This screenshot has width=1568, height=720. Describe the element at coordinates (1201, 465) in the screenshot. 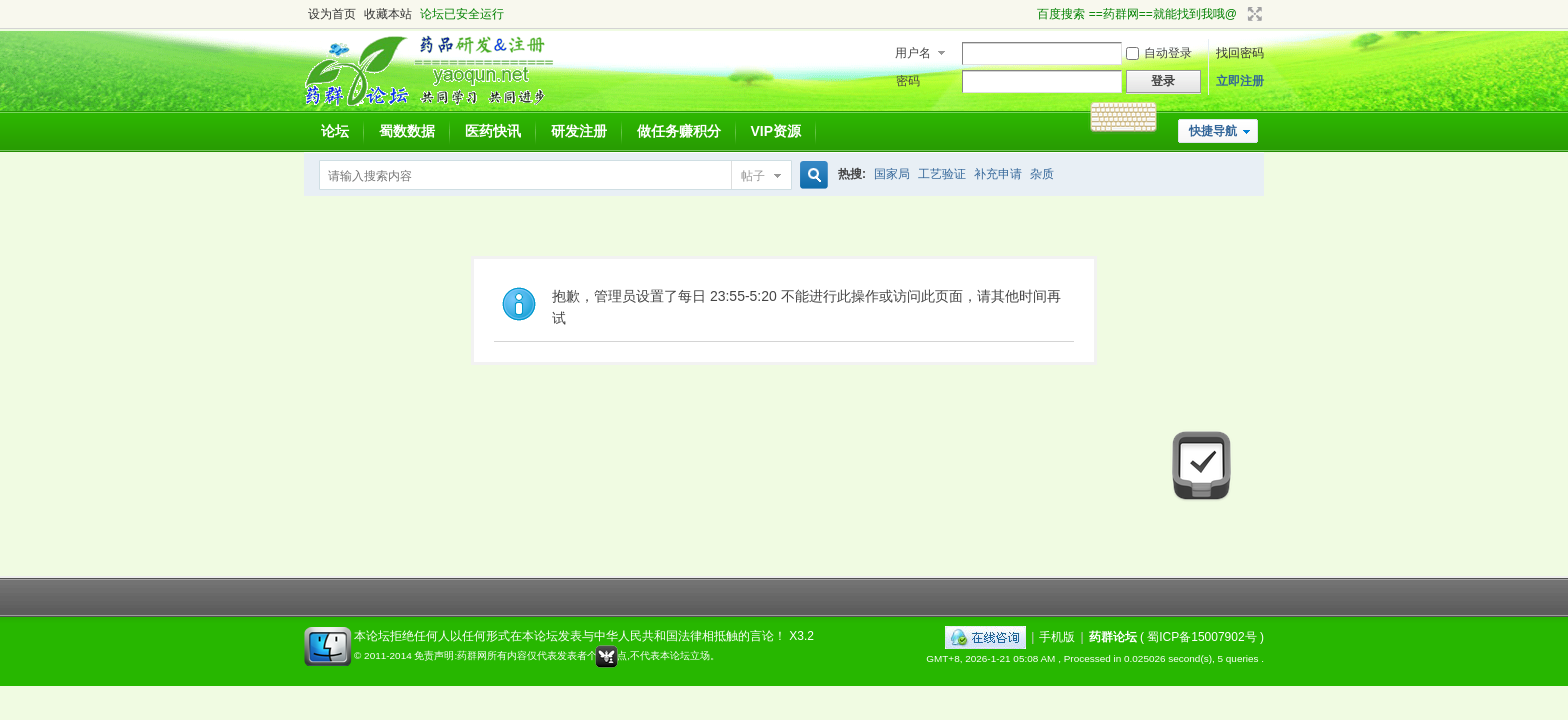

I see `open Things 3 task management app` at that location.